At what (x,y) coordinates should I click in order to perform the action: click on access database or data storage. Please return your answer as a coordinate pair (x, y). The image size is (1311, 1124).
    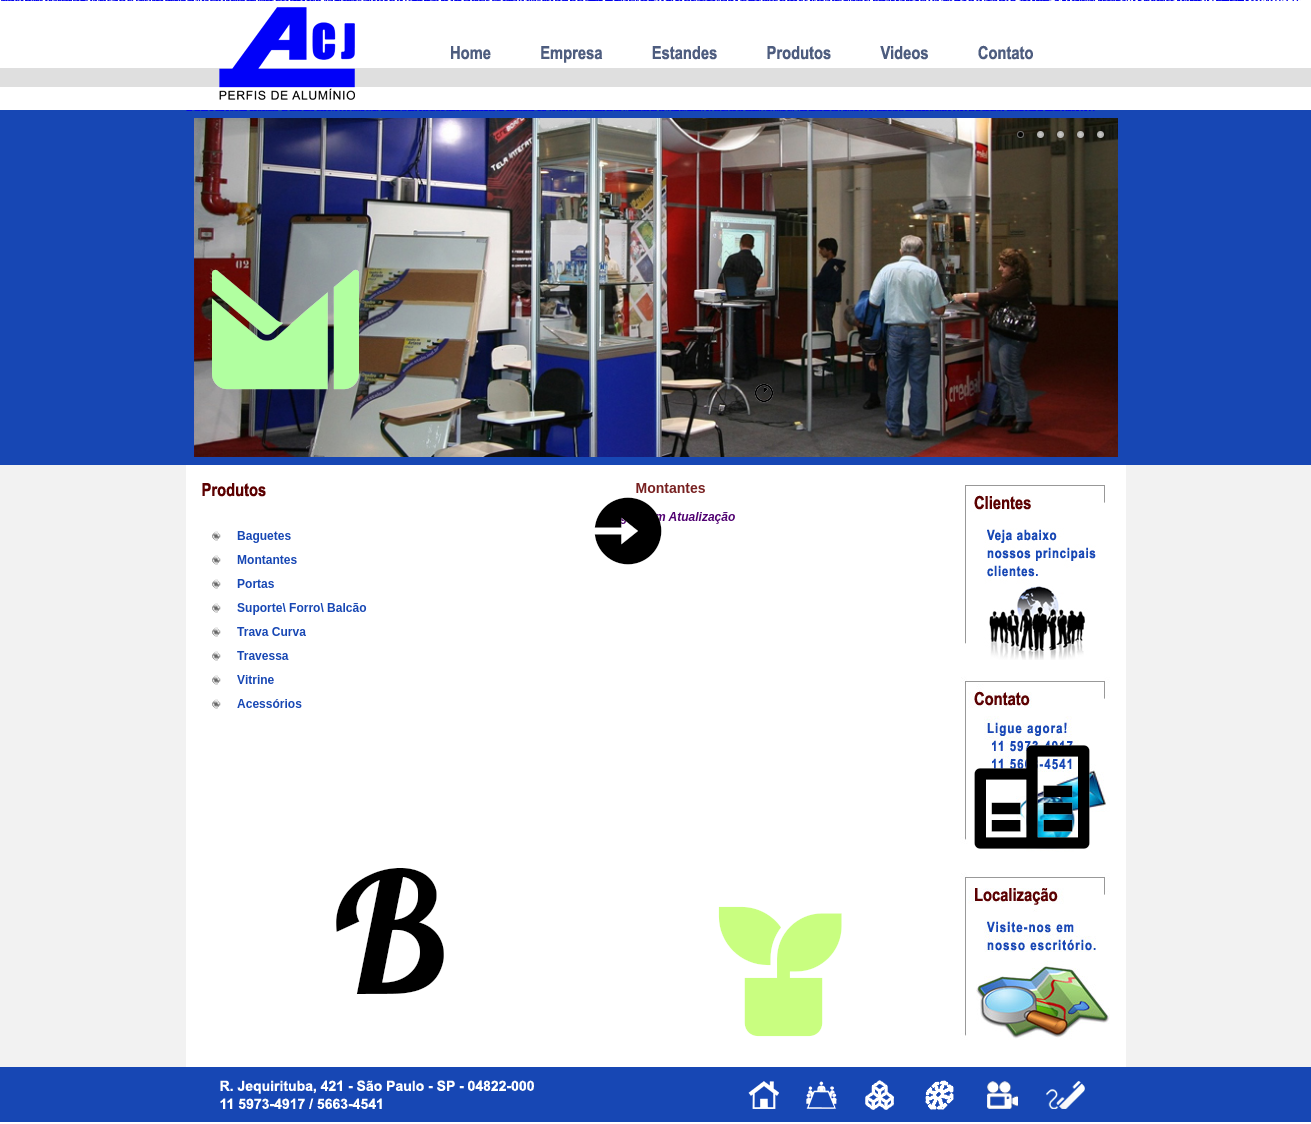
    Looking at the image, I should click on (1032, 797).